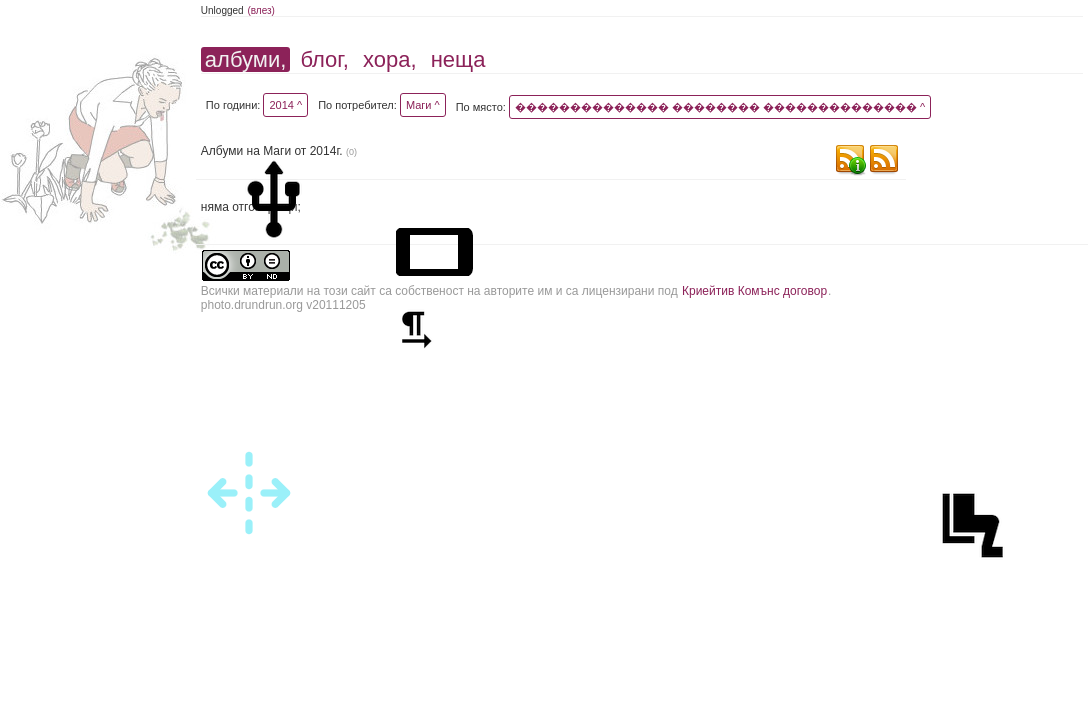  What do you see at coordinates (415, 330) in the screenshot?
I see `set text direction to left-to-right` at bounding box center [415, 330].